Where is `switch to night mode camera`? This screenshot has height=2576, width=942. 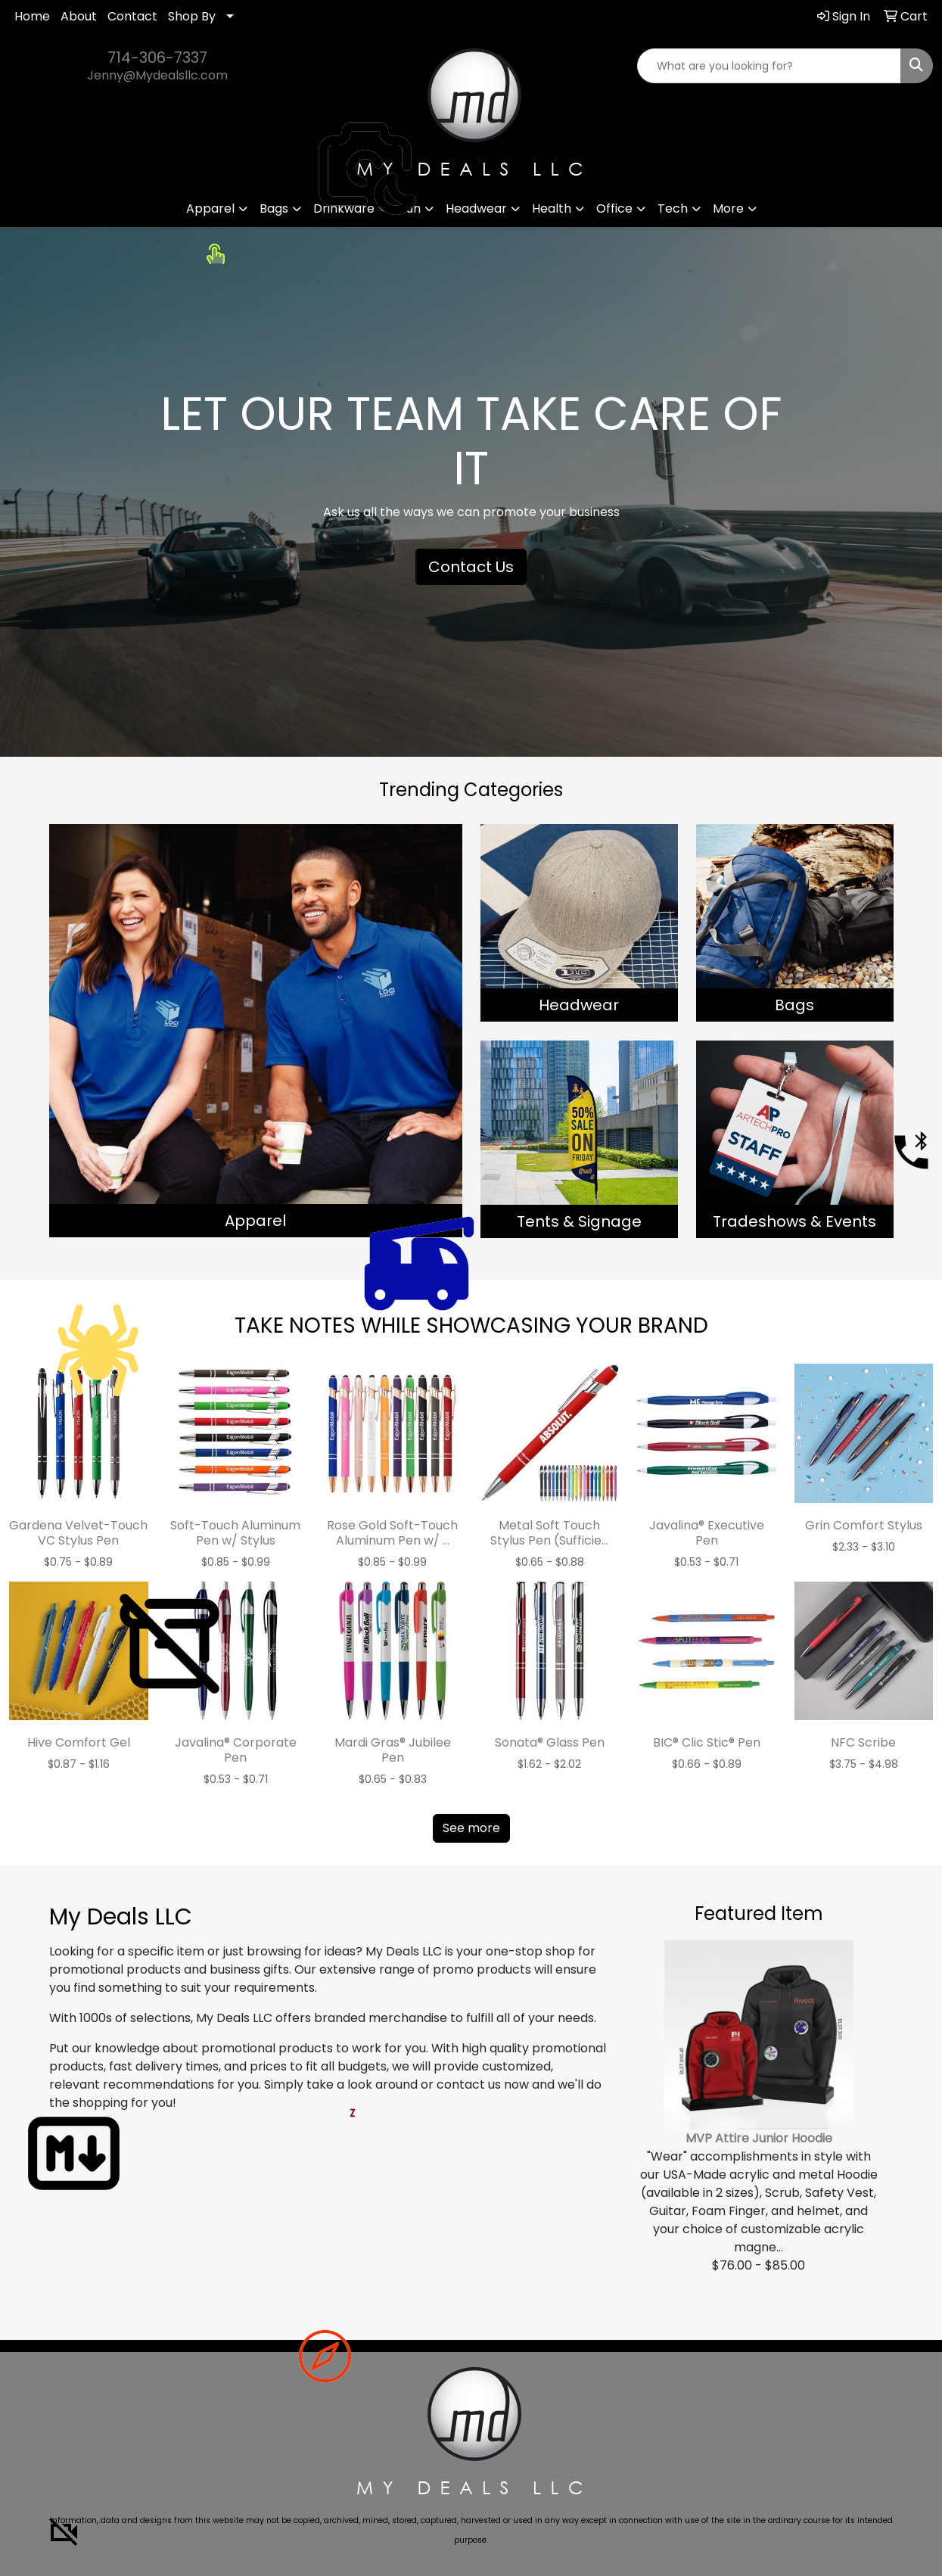 switch to night mode camera is located at coordinates (365, 163).